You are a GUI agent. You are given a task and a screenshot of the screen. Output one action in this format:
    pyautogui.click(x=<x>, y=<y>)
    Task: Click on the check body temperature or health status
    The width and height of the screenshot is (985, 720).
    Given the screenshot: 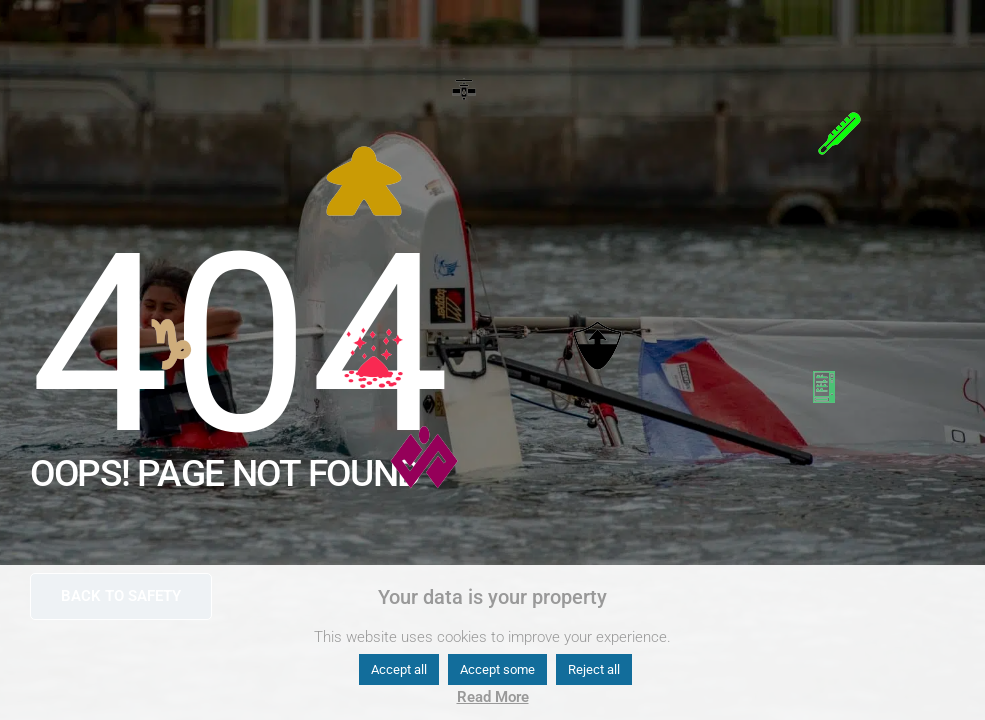 What is the action you would take?
    pyautogui.click(x=839, y=133)
    